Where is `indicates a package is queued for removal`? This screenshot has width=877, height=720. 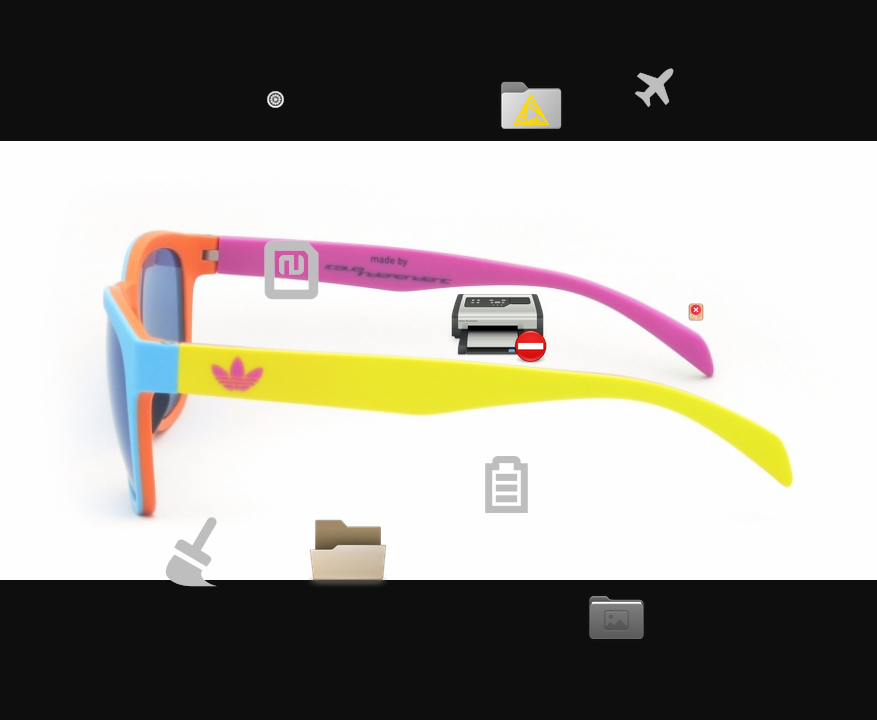 indicates a package is queued for removal is located at coordinates (696, 312).